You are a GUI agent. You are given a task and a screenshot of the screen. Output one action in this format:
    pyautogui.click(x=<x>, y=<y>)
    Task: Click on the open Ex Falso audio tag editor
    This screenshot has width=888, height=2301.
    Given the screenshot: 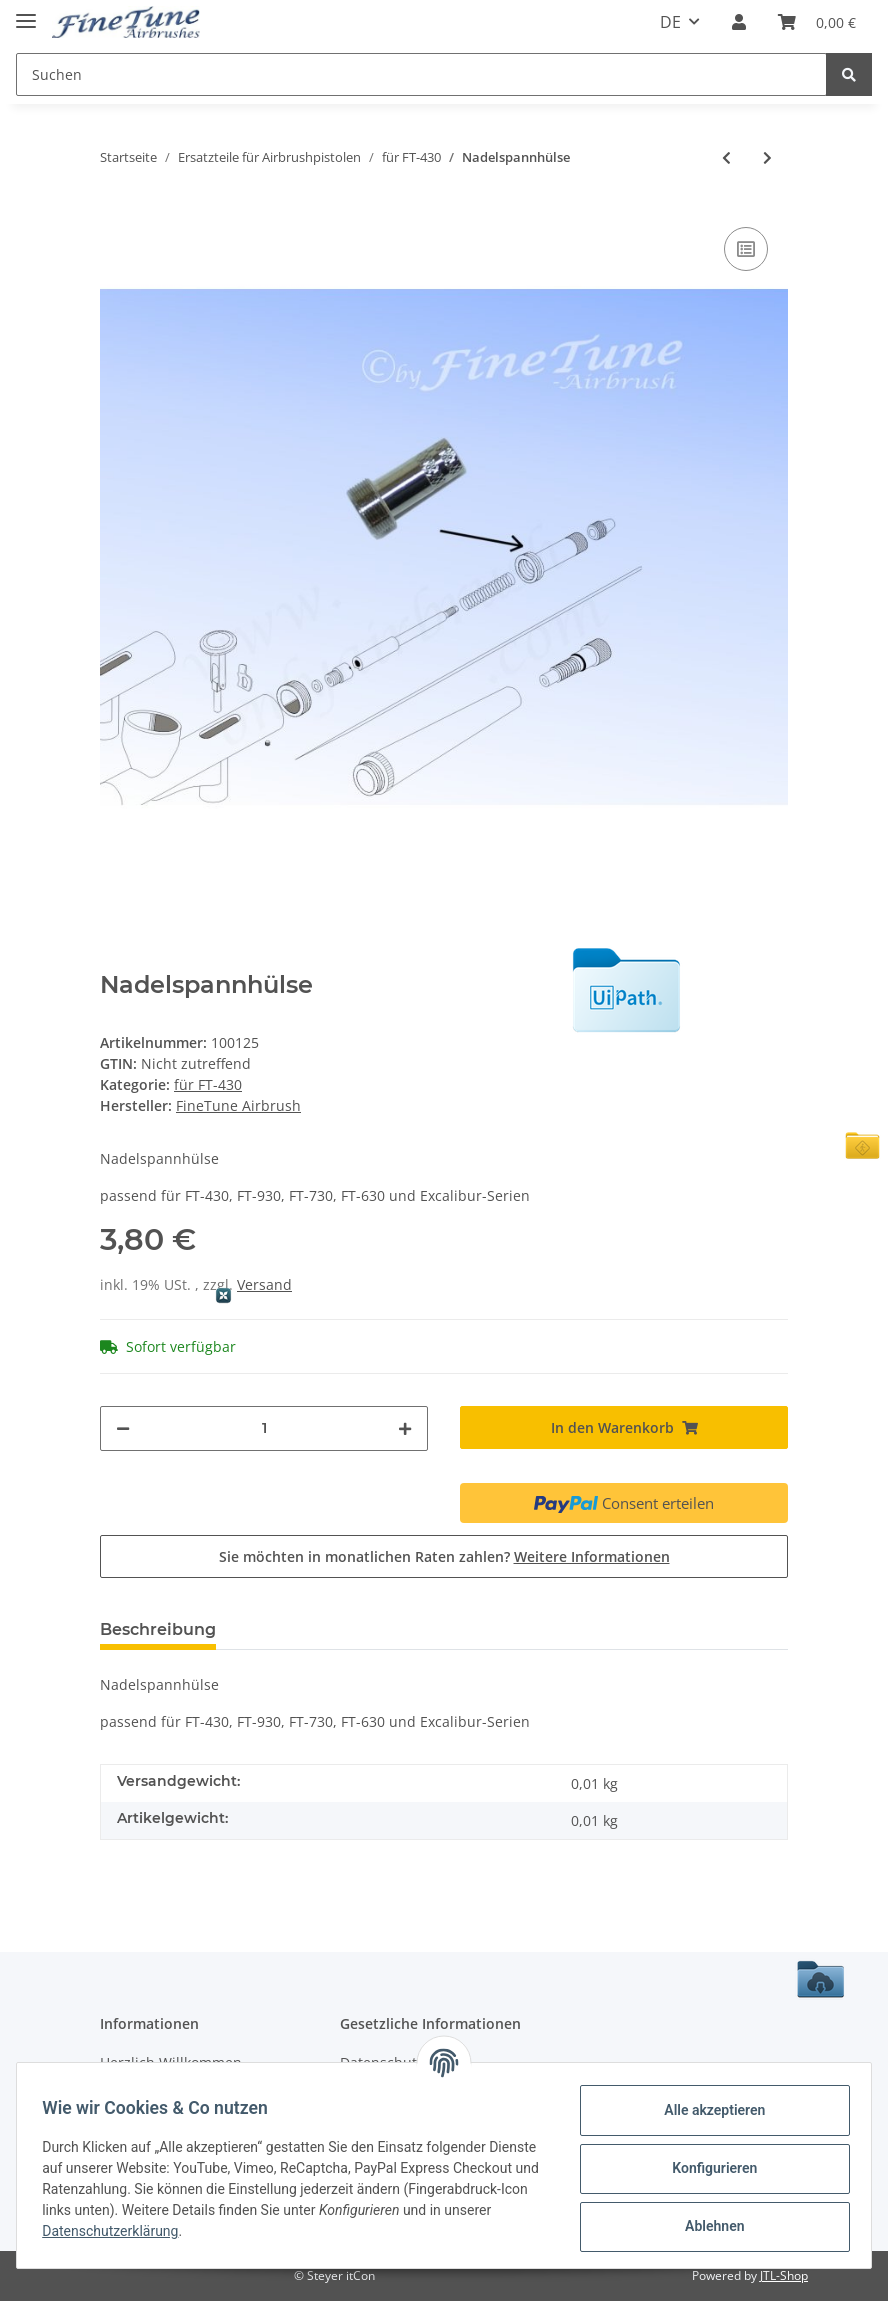 What is the action you would take?
    pyautogui.click(x=223, y=1295)
    